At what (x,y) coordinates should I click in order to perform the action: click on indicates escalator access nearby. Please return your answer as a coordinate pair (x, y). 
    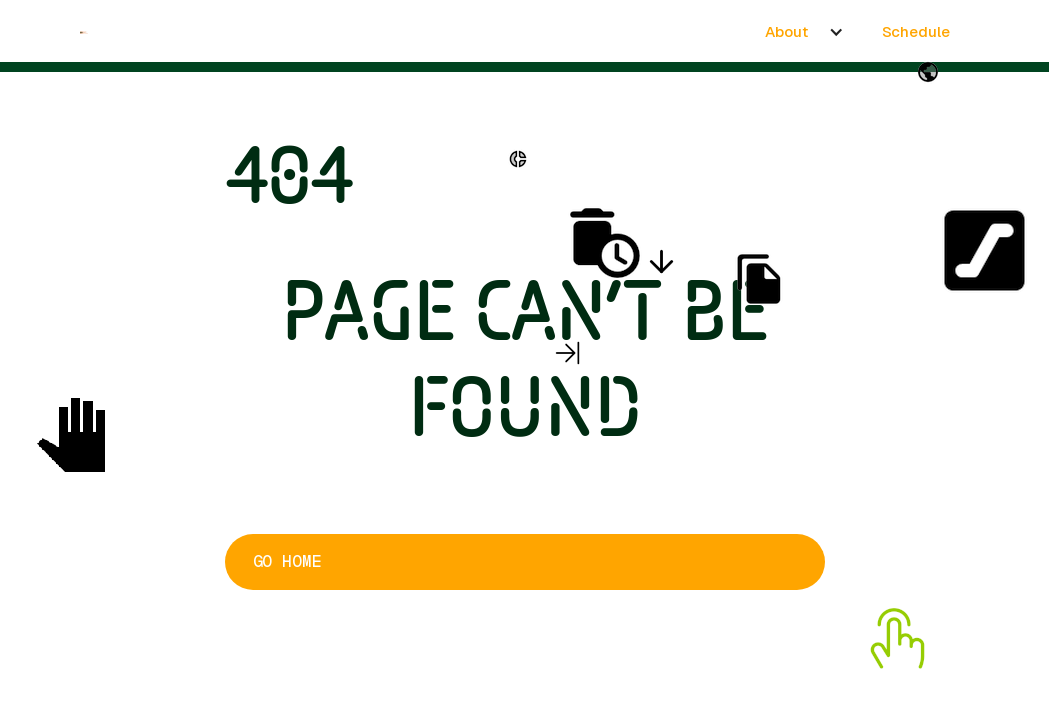
    Looking at the image, I should click on (984, 250).